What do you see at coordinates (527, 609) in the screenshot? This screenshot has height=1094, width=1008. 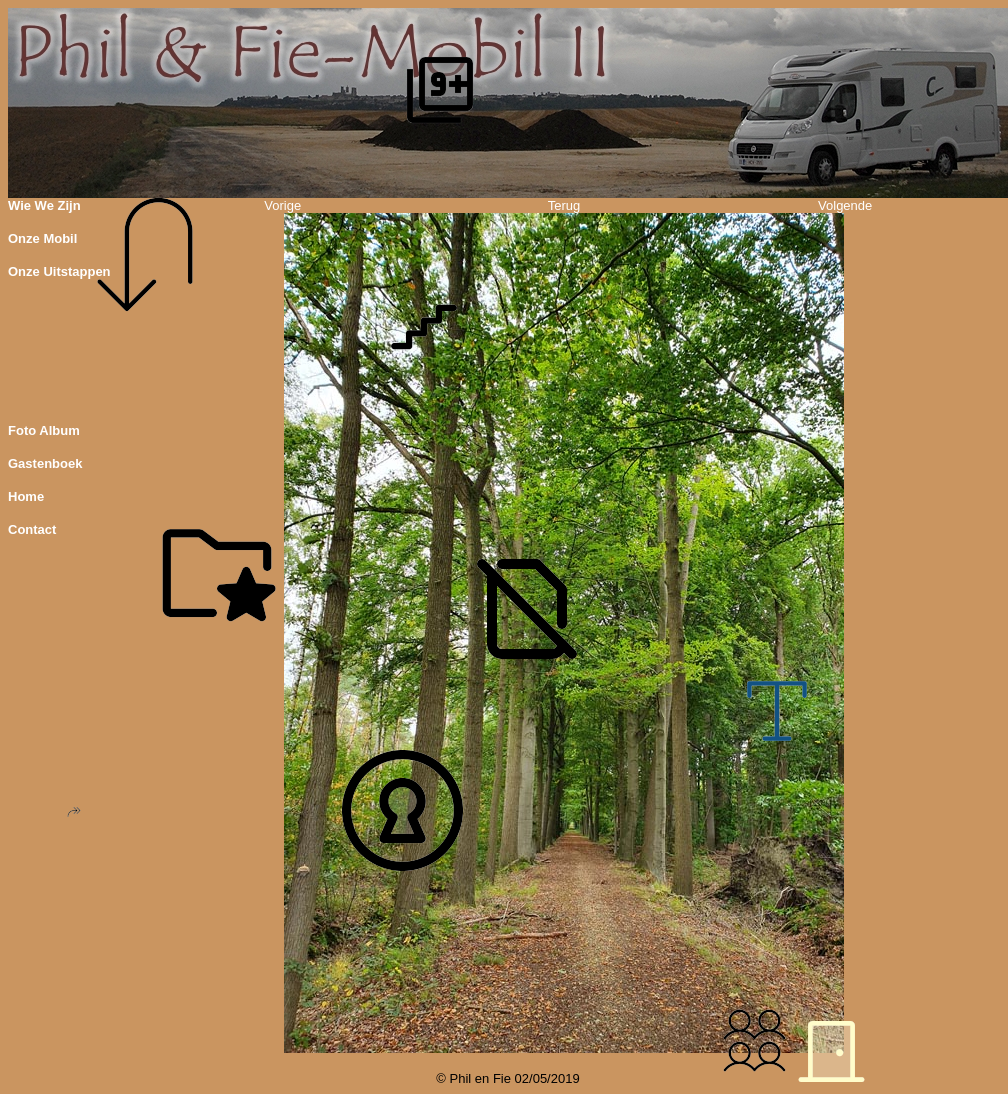 I see `file unavailable or inaccessible` at bounding box center [527, 609].